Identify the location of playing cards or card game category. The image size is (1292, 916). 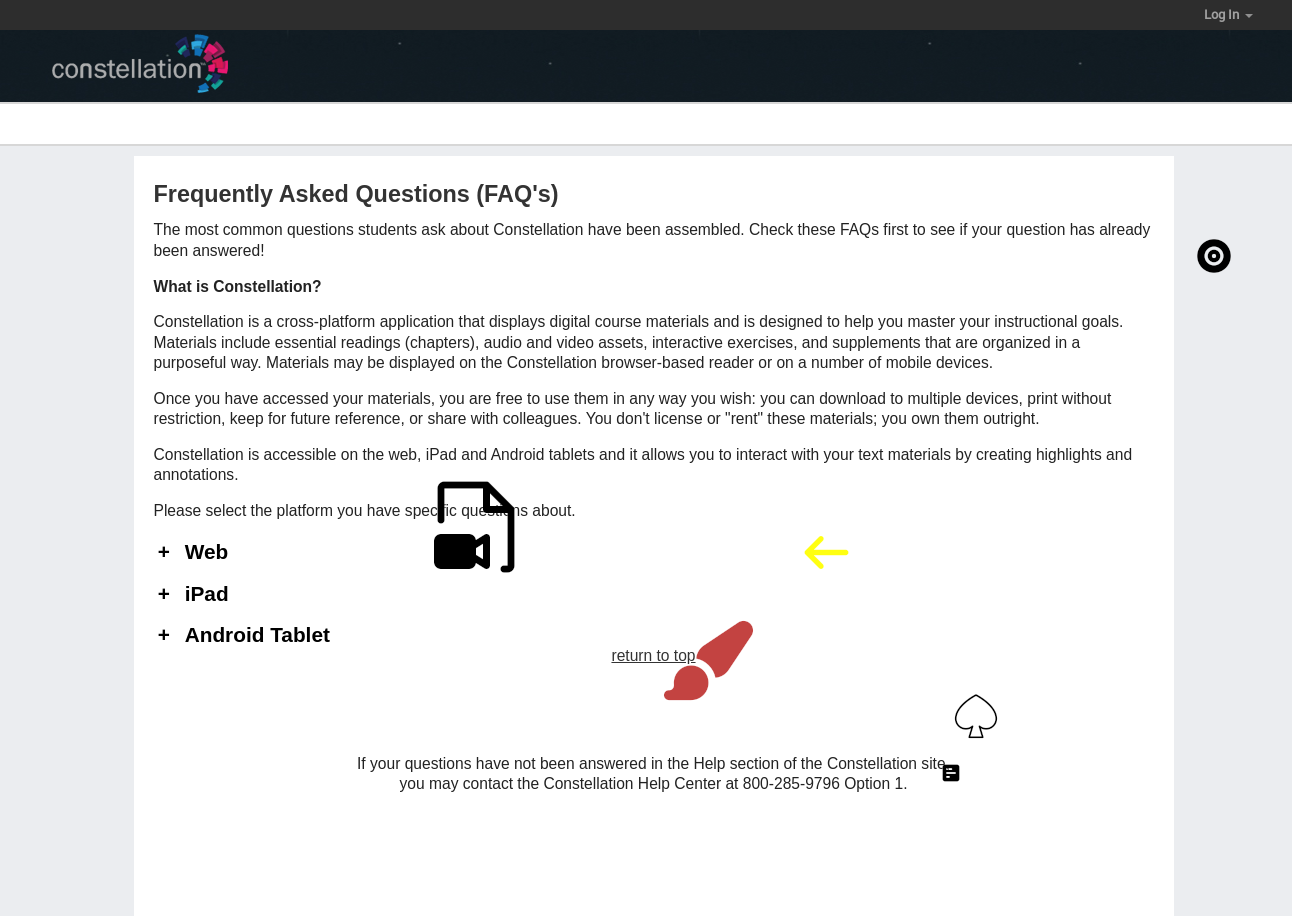
(976, 717).